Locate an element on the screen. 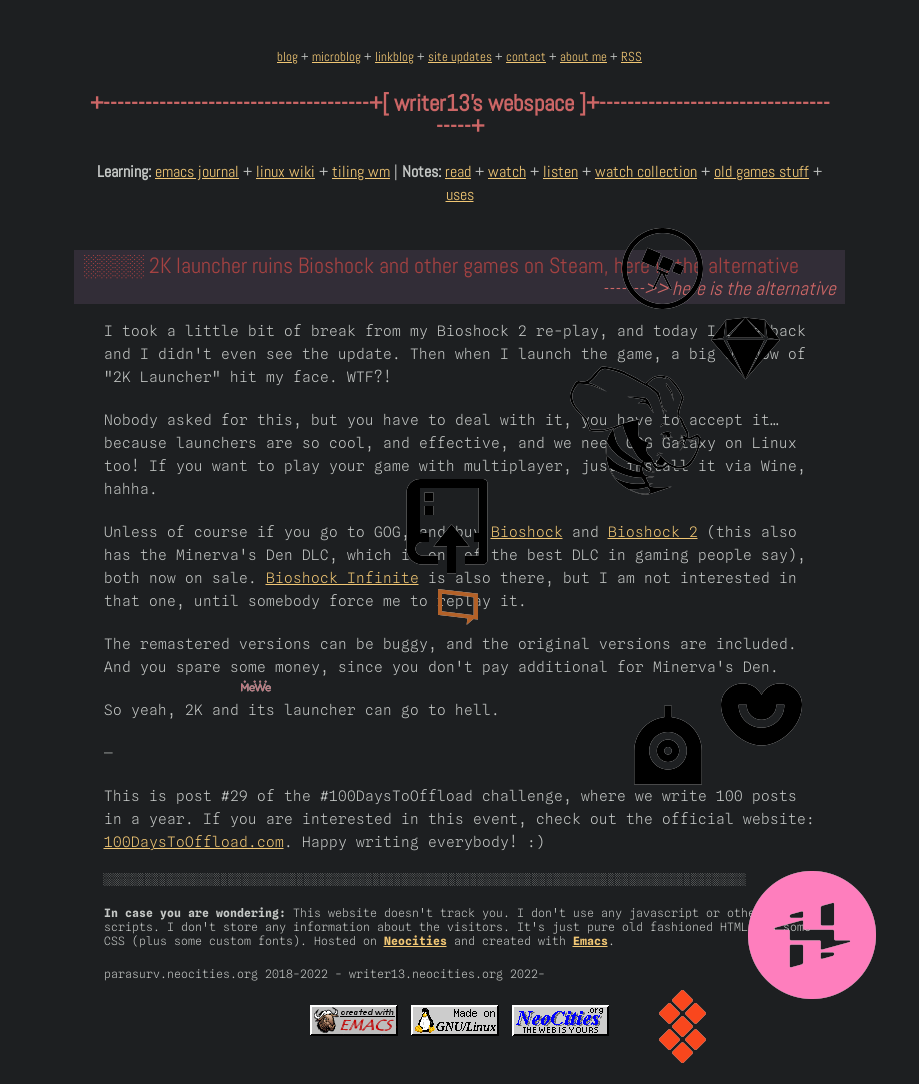  view commit history for a repository is located at coordinates (447, 524).